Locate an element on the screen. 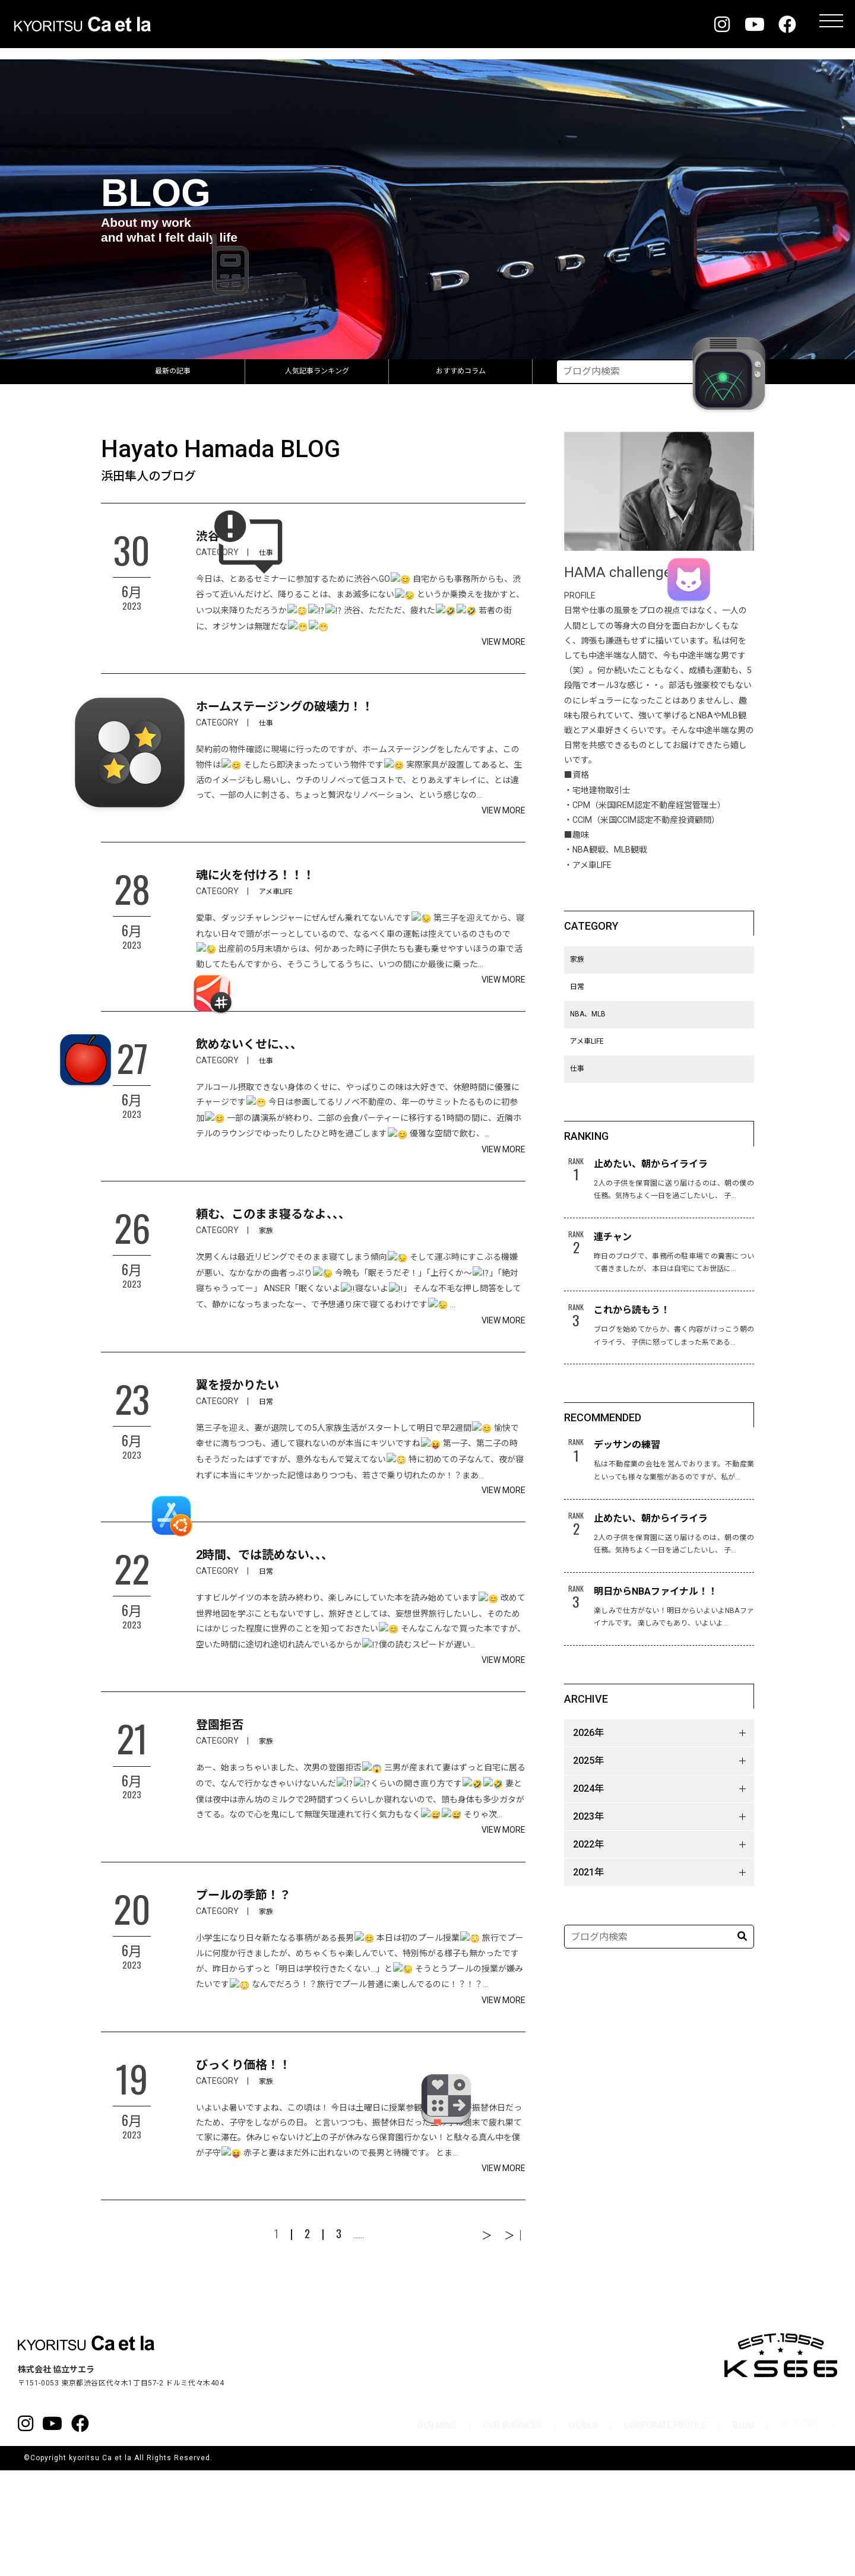 The image size is (855, 2576). manage notification settings is located at coordinates (251, 542).